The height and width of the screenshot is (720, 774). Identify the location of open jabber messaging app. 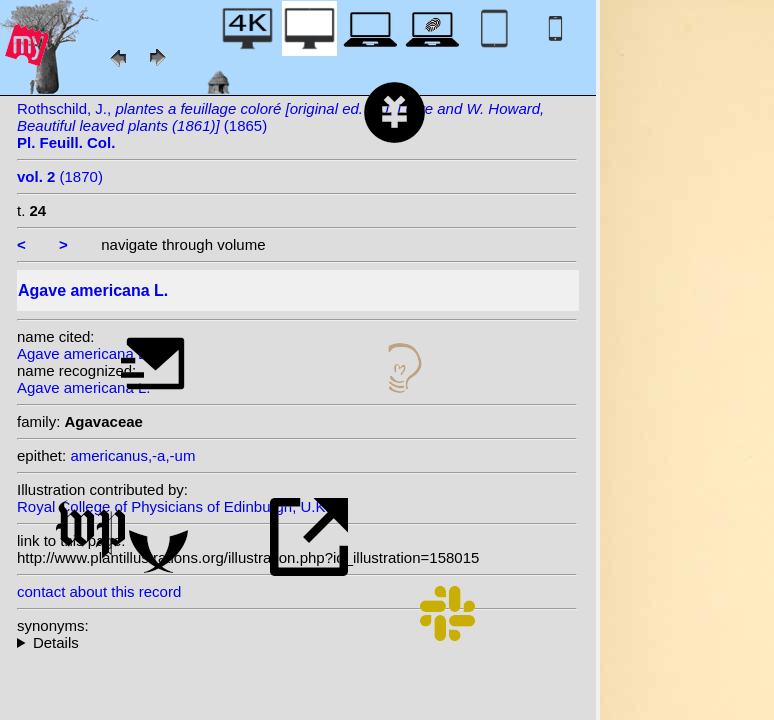
(405, 368).